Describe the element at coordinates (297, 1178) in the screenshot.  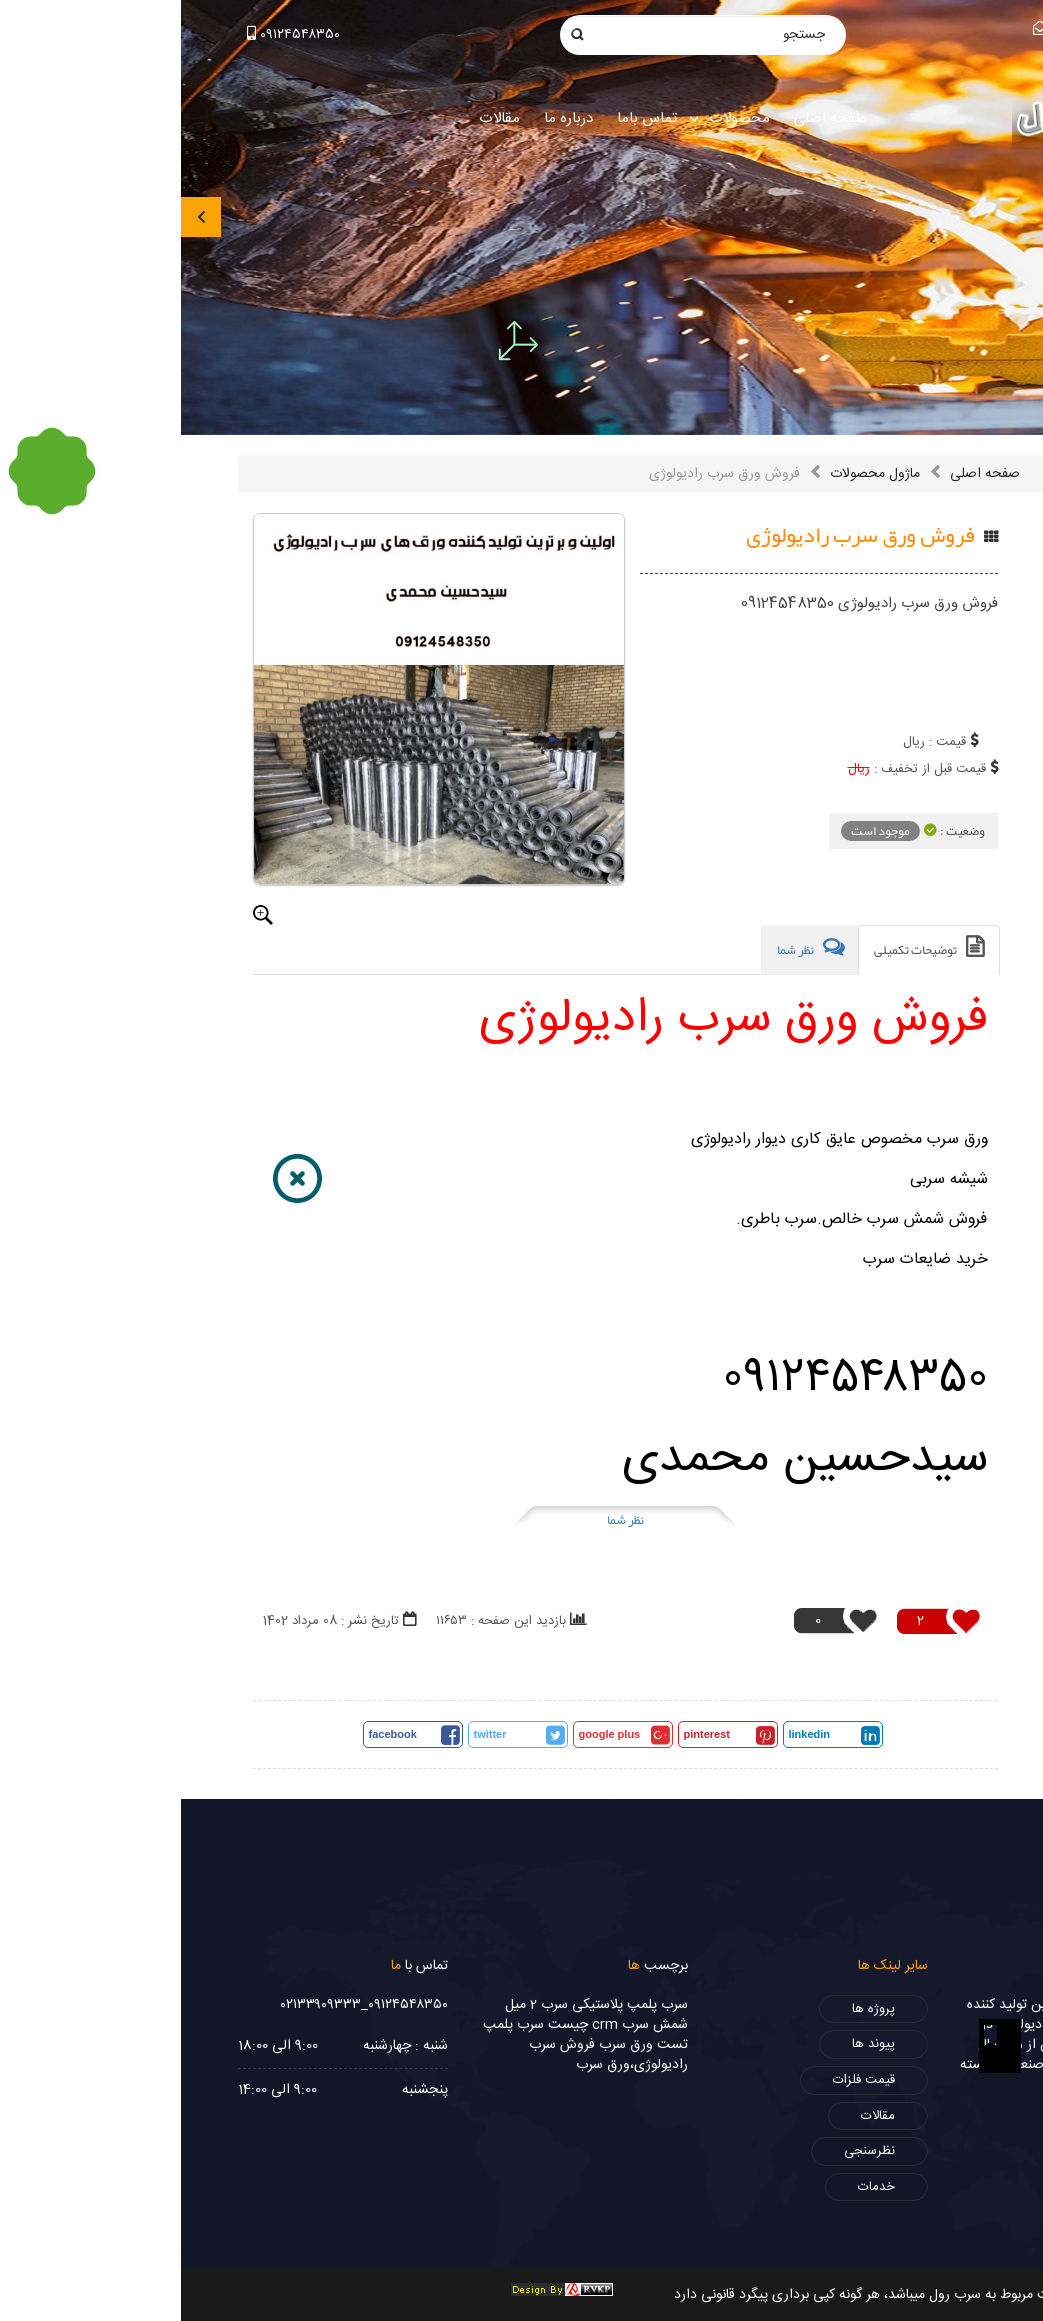
I see `close or dismiss a dialog` at that location.